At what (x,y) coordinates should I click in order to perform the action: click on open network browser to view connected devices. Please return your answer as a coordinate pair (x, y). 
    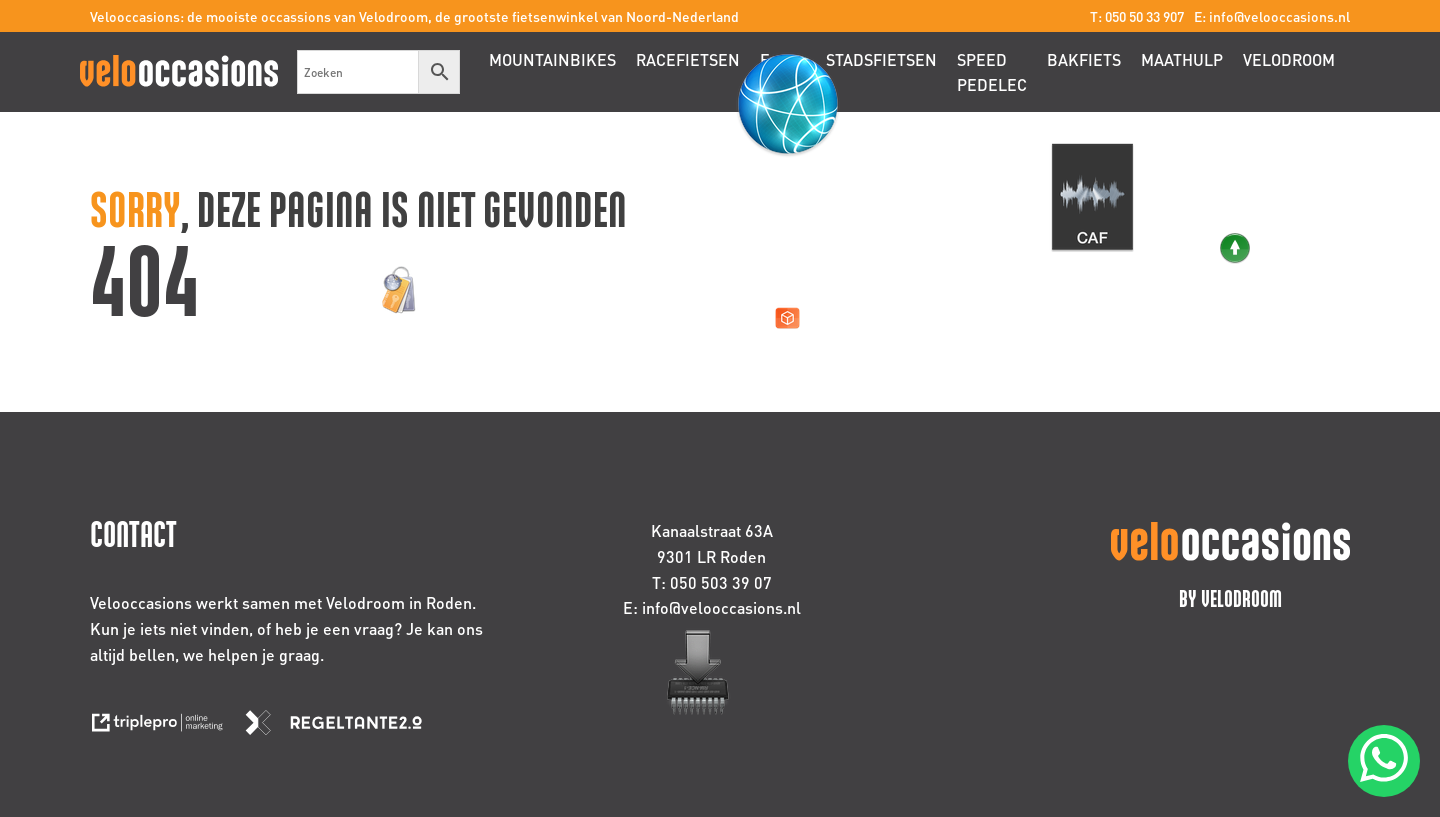
    Looking at the image, I should click on (788, 104).